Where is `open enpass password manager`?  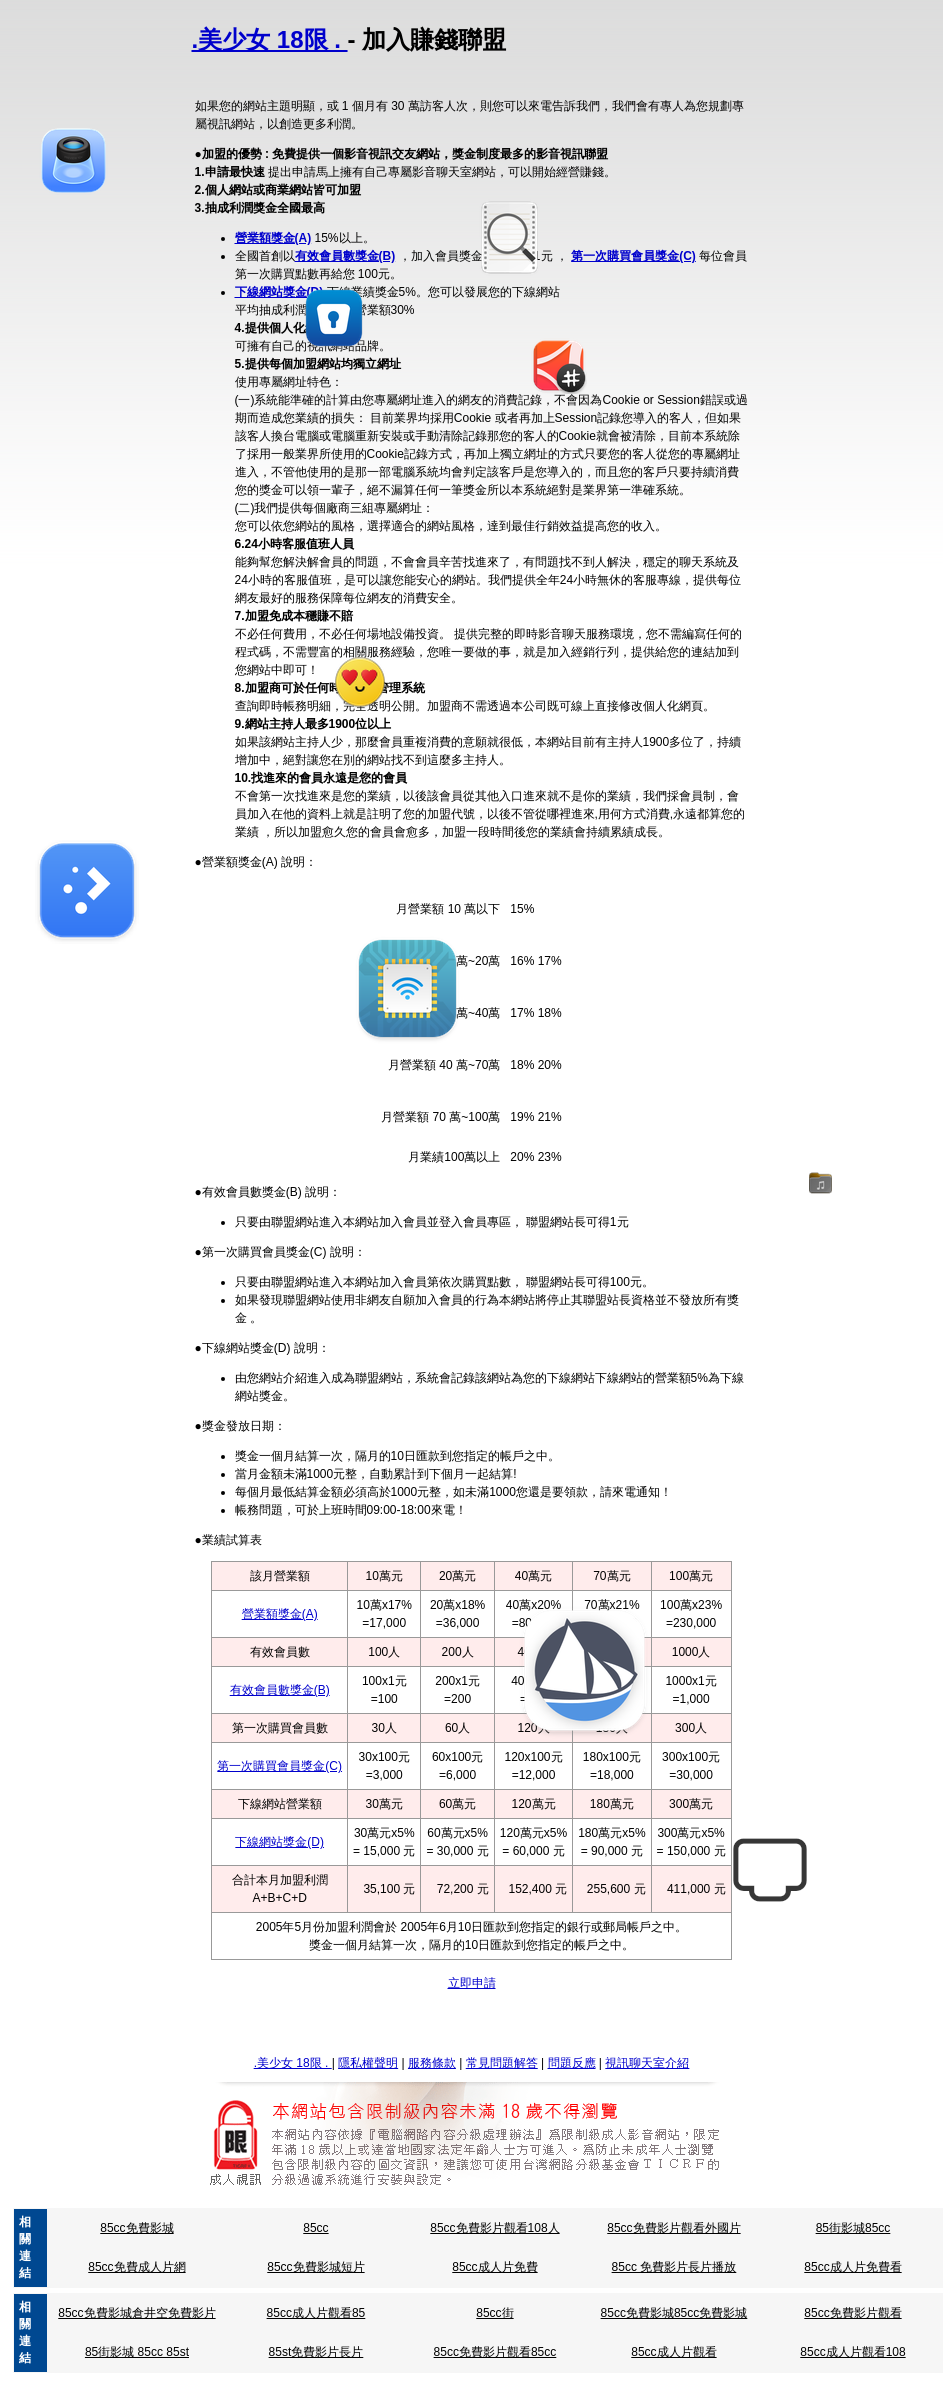
open enpass password manager is located at coordinates (334, 318).